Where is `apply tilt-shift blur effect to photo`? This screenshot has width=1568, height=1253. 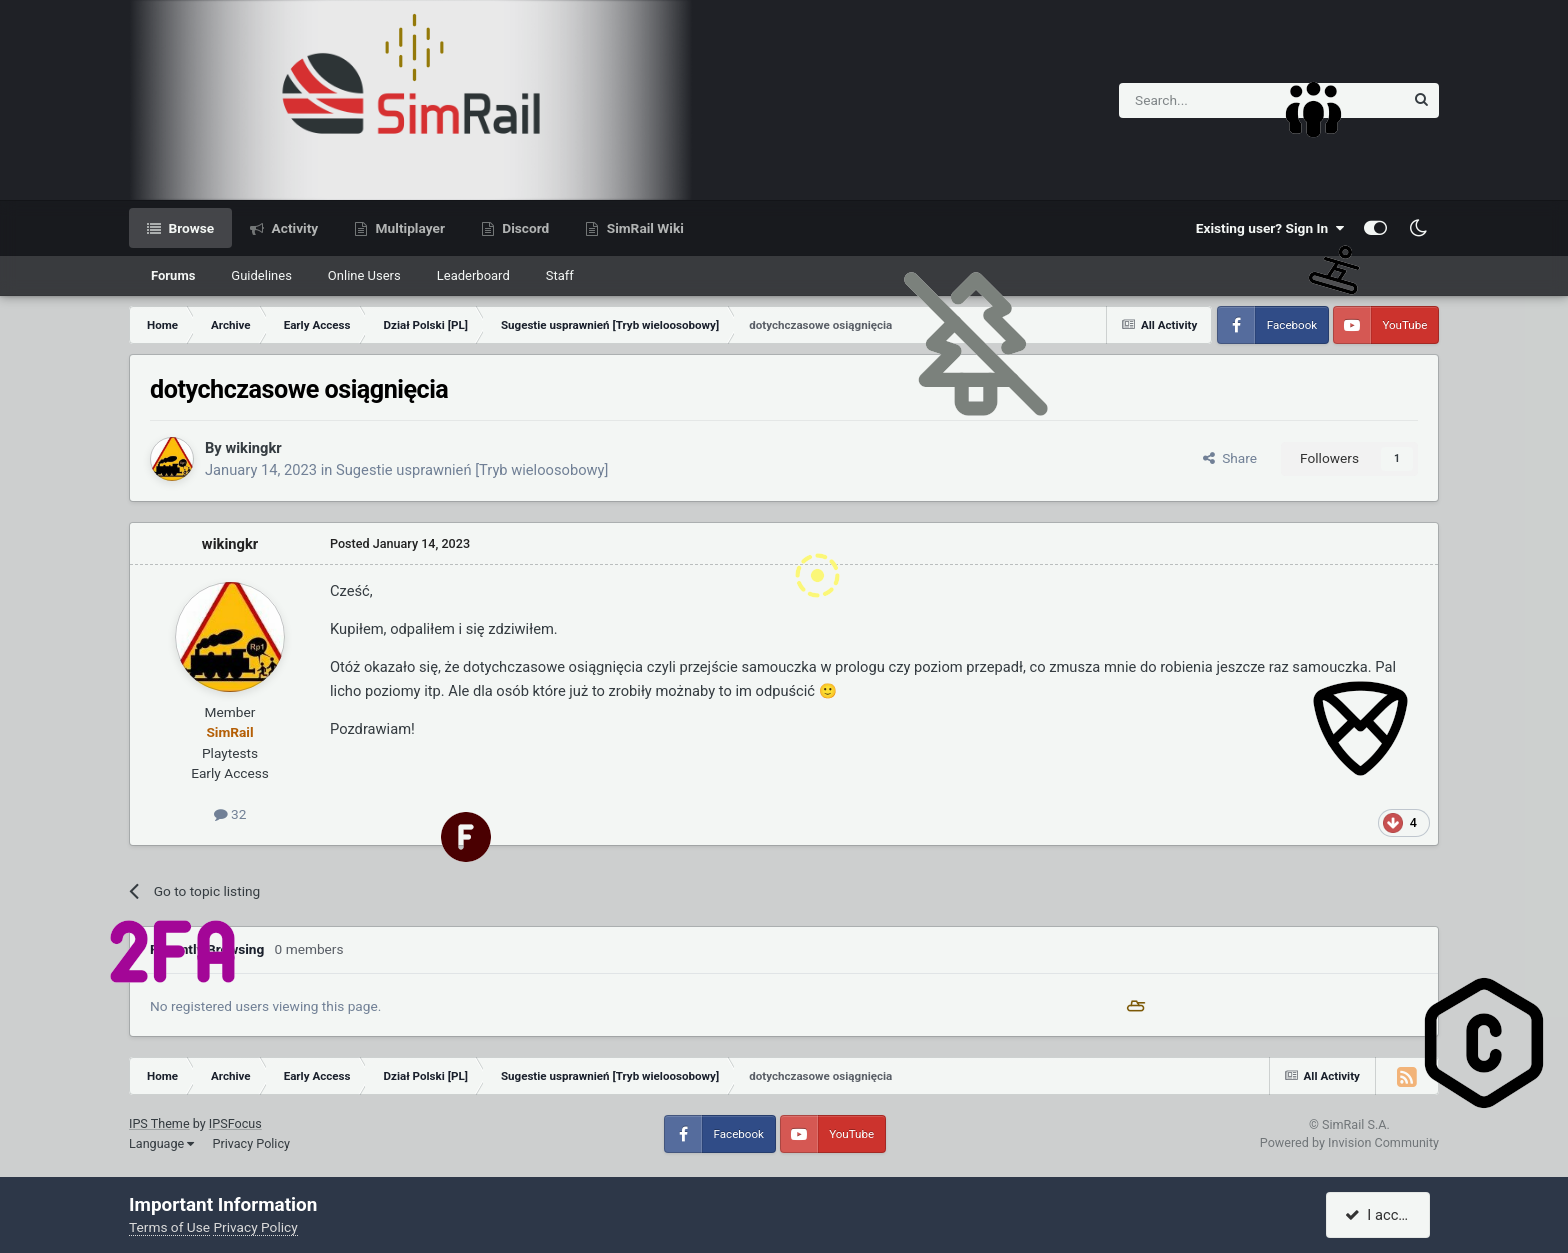 apply tilt-shift blur effect to photo is located at coordinates (817, 575).